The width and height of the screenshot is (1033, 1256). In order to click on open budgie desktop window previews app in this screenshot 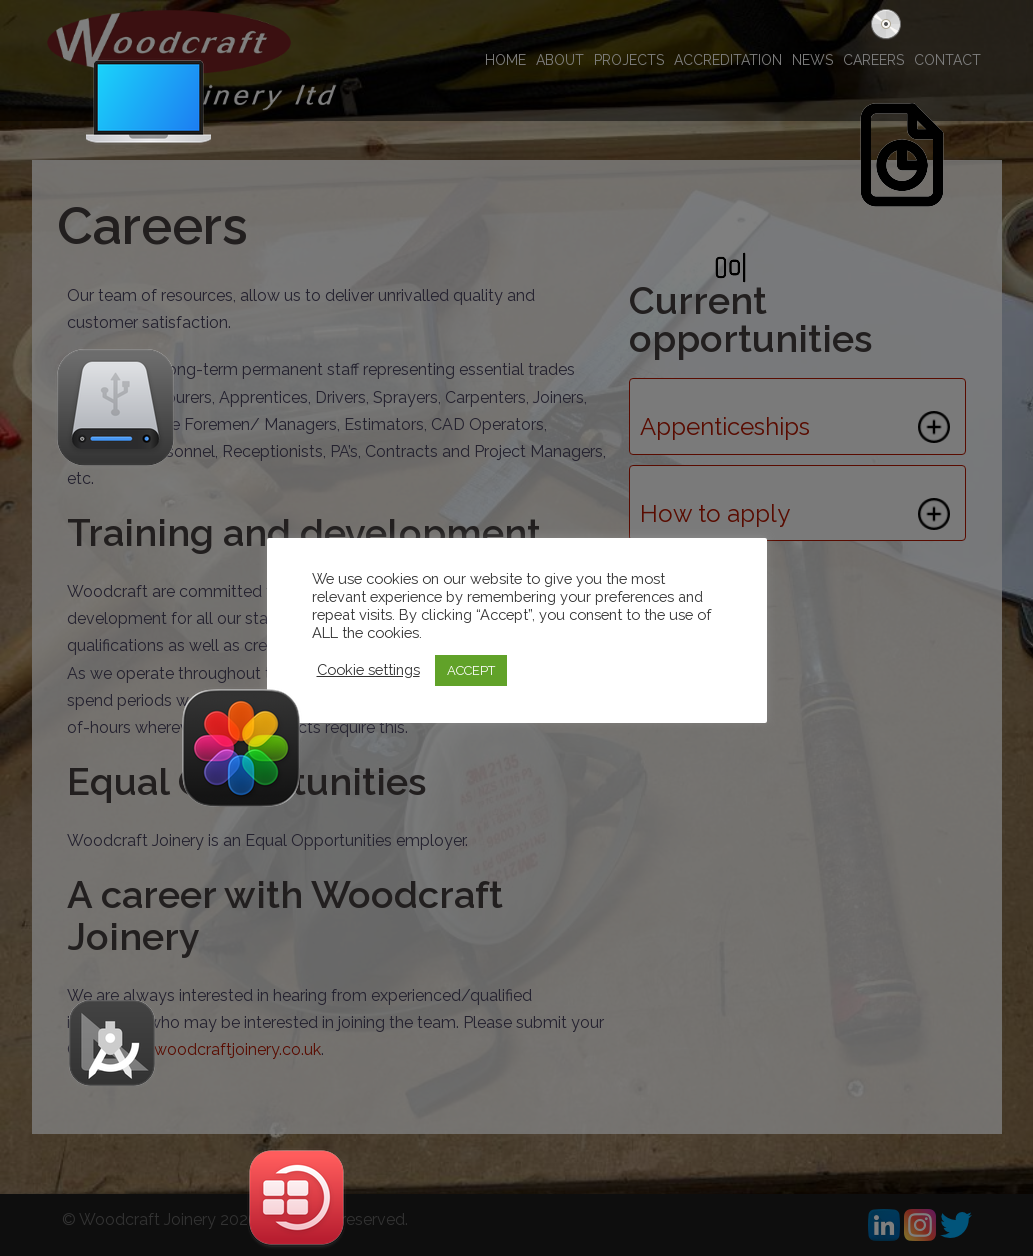, I will do `click(296, 1197)`.